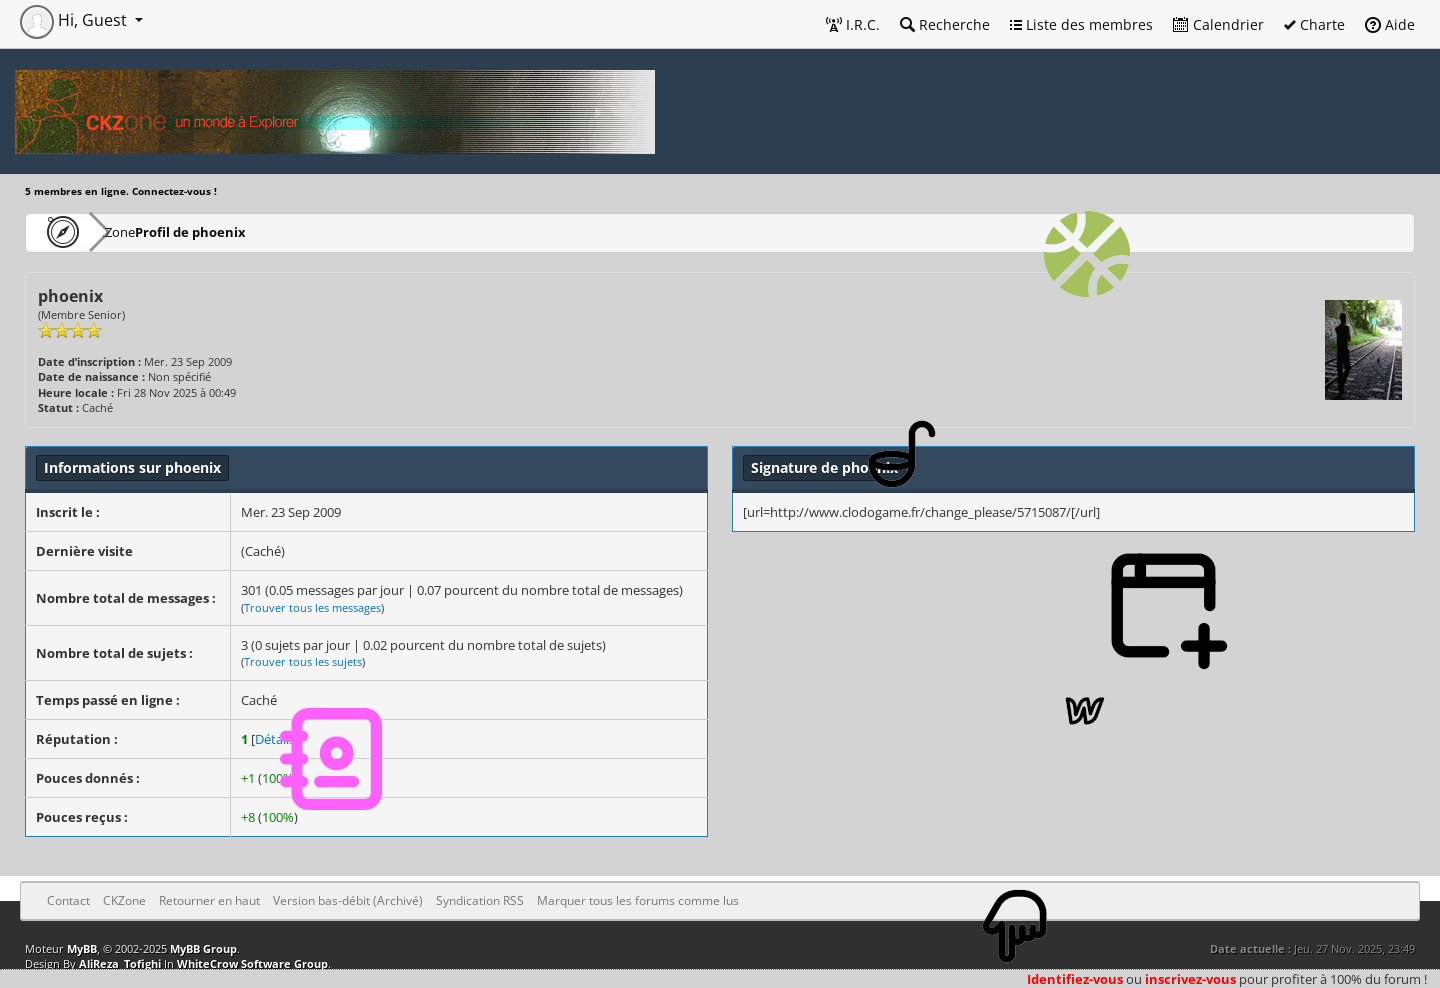 The width and height of the screenshot is (1440, 988). What do you see at coordinates (902, 454) in the screenshot?
I see `access cooking or recipe features` at bounding box center [902, 454].